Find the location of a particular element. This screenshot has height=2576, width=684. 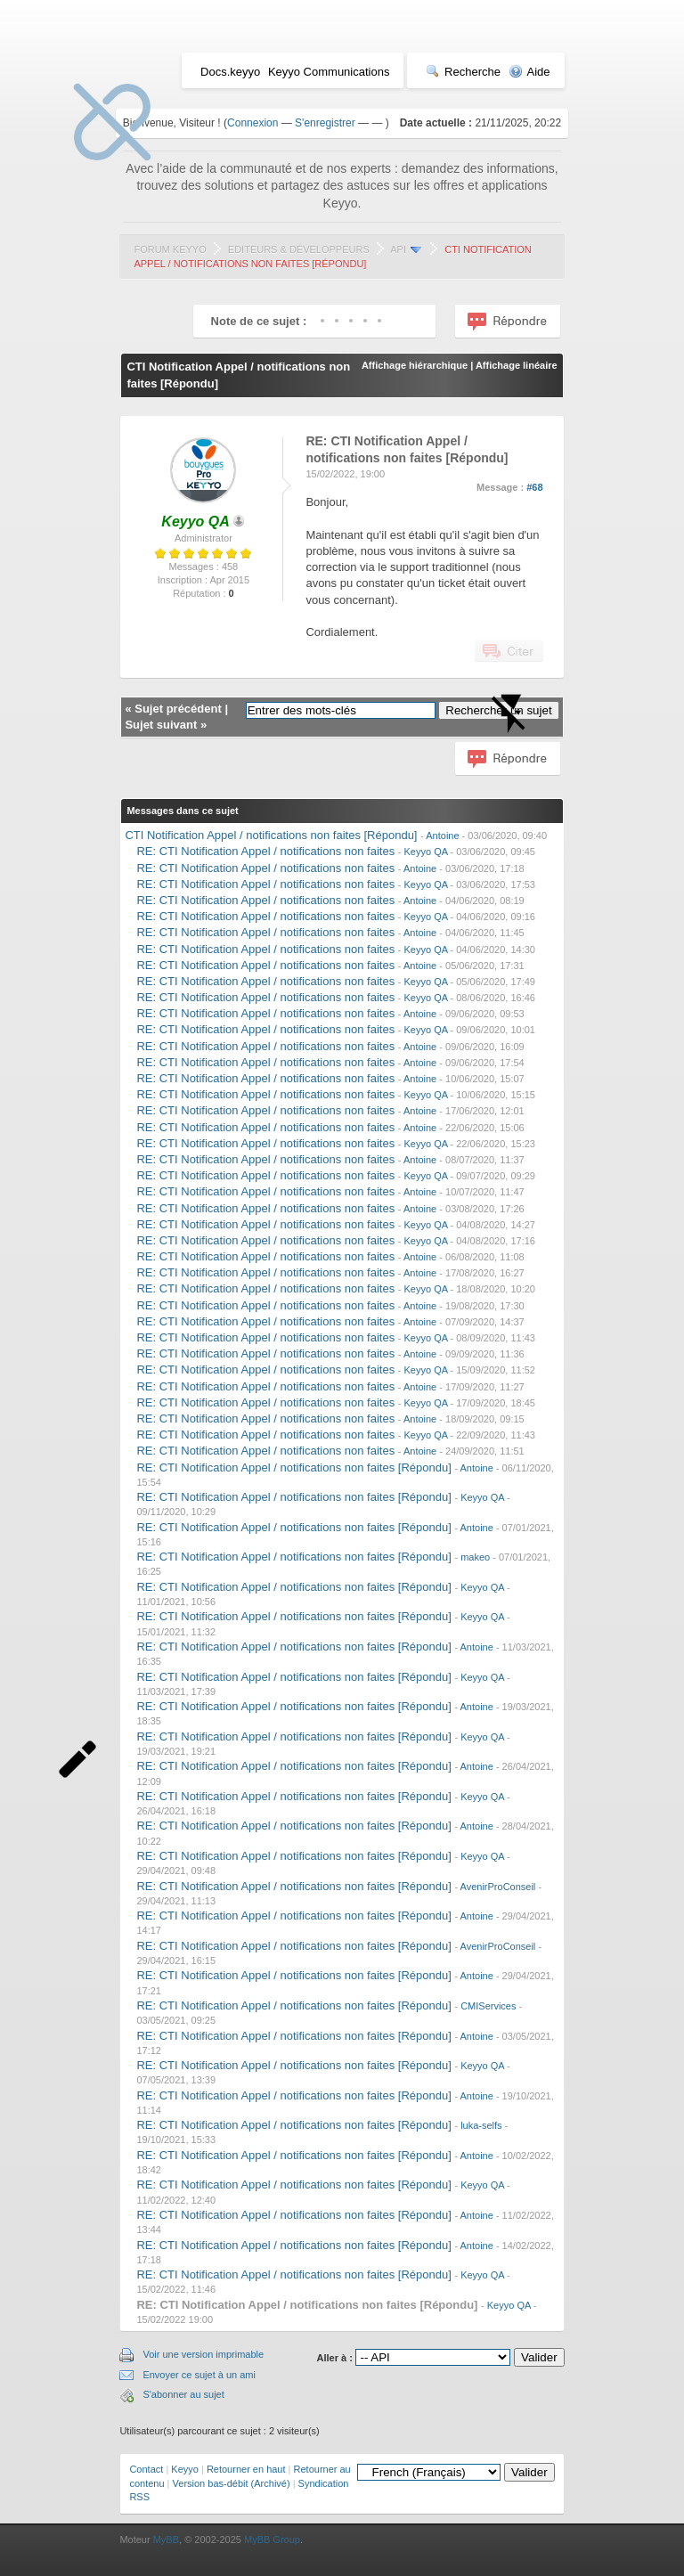

apply automatic enhancements or effects is located at coordinates (77, 1759).